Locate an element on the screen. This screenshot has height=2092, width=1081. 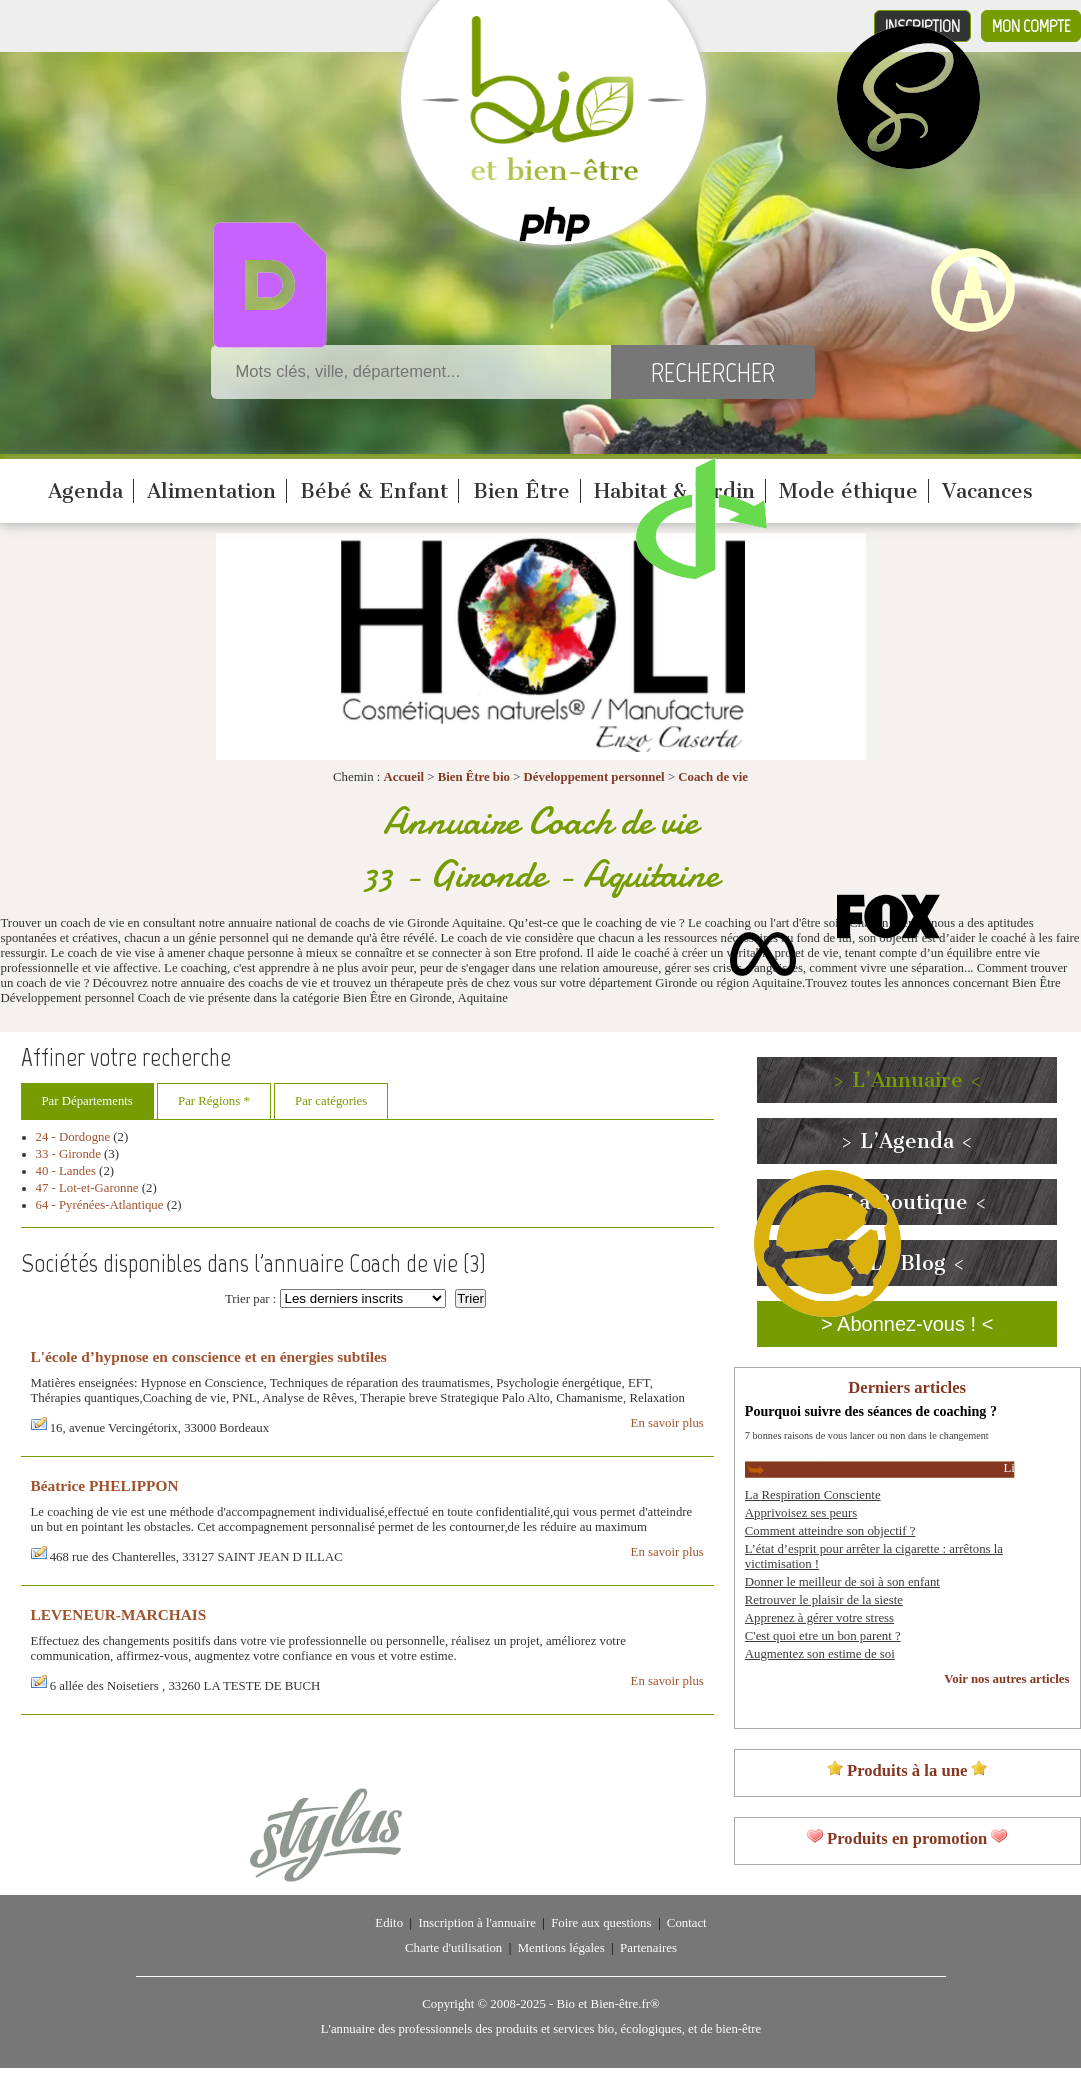
stylus CSS preprocessor logo is located at coordinates (326, 1835).